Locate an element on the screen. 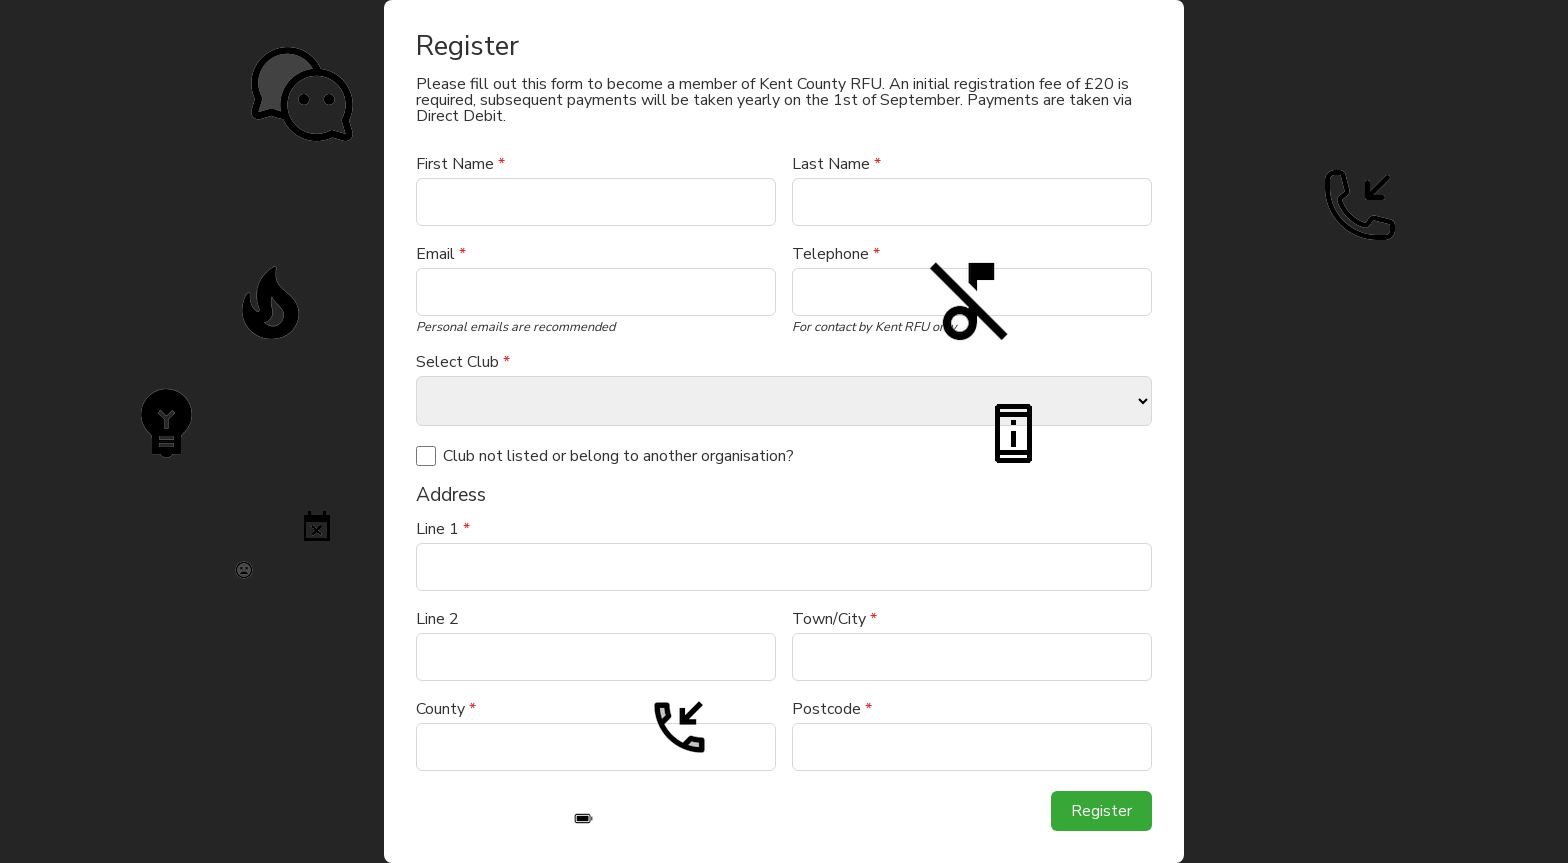 The image size is (1568, 863). incoming call notification is located at coordinates (1360, 205).